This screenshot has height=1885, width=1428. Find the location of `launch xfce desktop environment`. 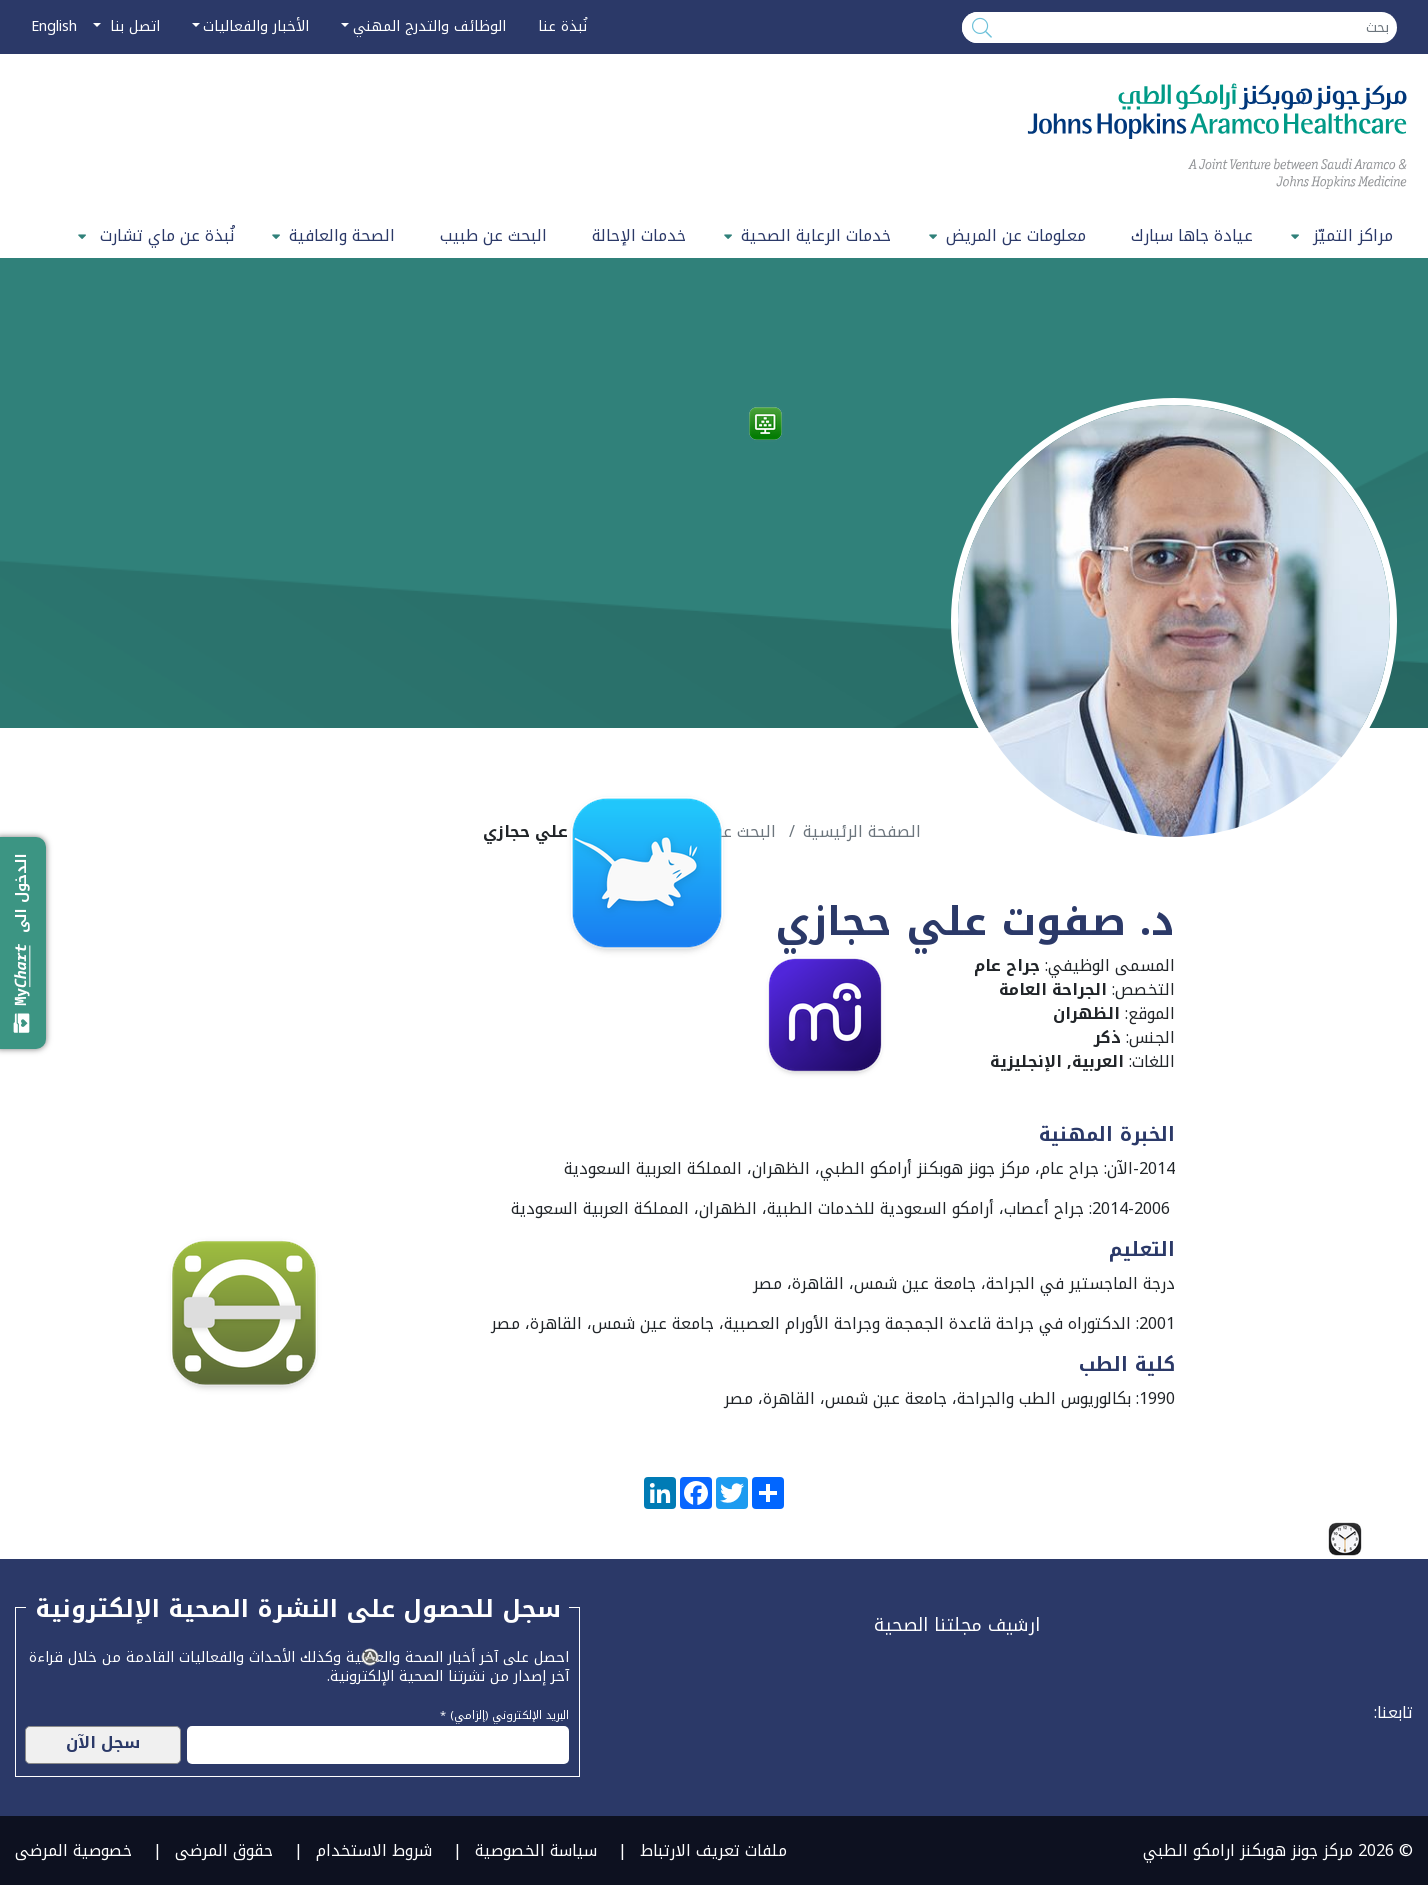

launch xfce desktop environment is located at coordinates (647, 873).